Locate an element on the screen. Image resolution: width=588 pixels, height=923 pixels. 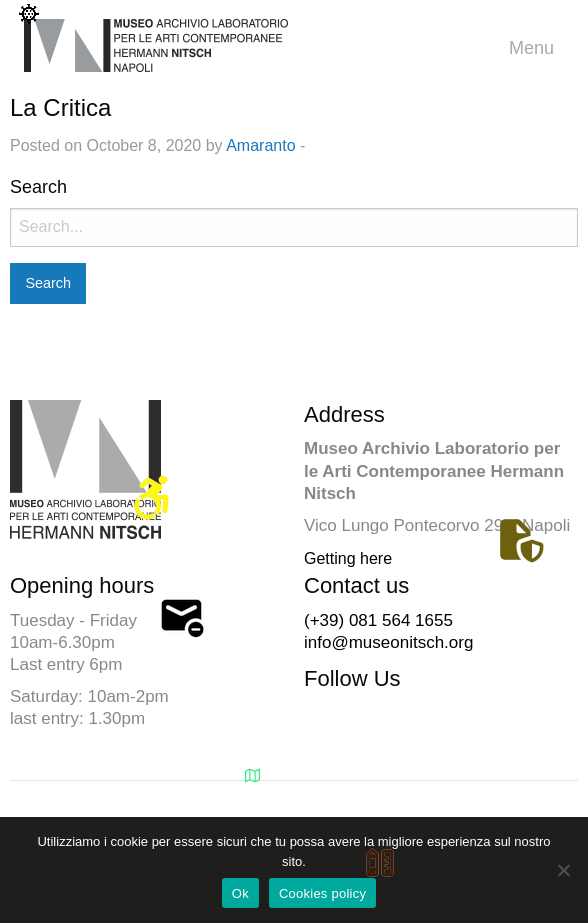
access design or drawing tools is located at coordinates (380, 863).